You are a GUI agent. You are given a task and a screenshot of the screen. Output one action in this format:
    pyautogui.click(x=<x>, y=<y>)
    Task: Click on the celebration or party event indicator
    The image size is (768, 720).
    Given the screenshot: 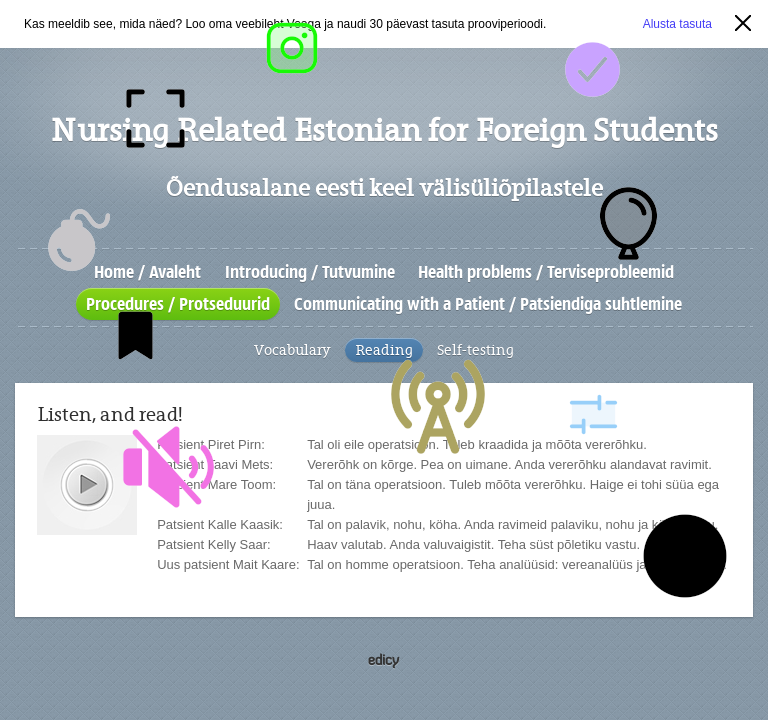 What is the action you would take?
    pyautogui.click(x=628, y=223)
    